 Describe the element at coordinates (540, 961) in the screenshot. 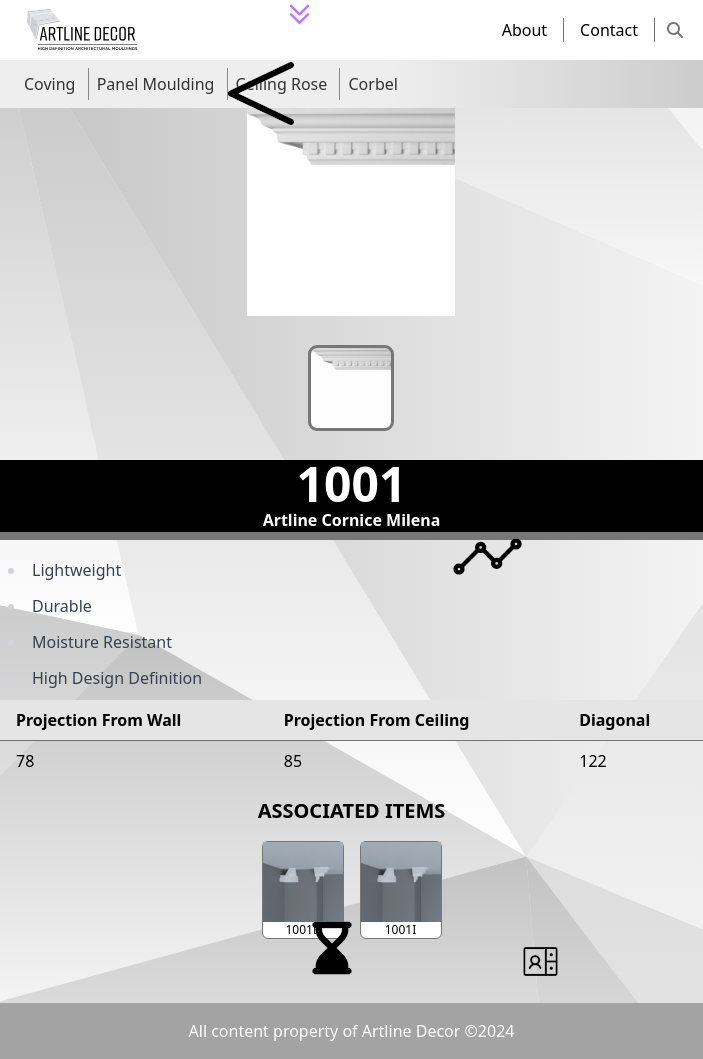

I see `start or join a video conference` at that location.